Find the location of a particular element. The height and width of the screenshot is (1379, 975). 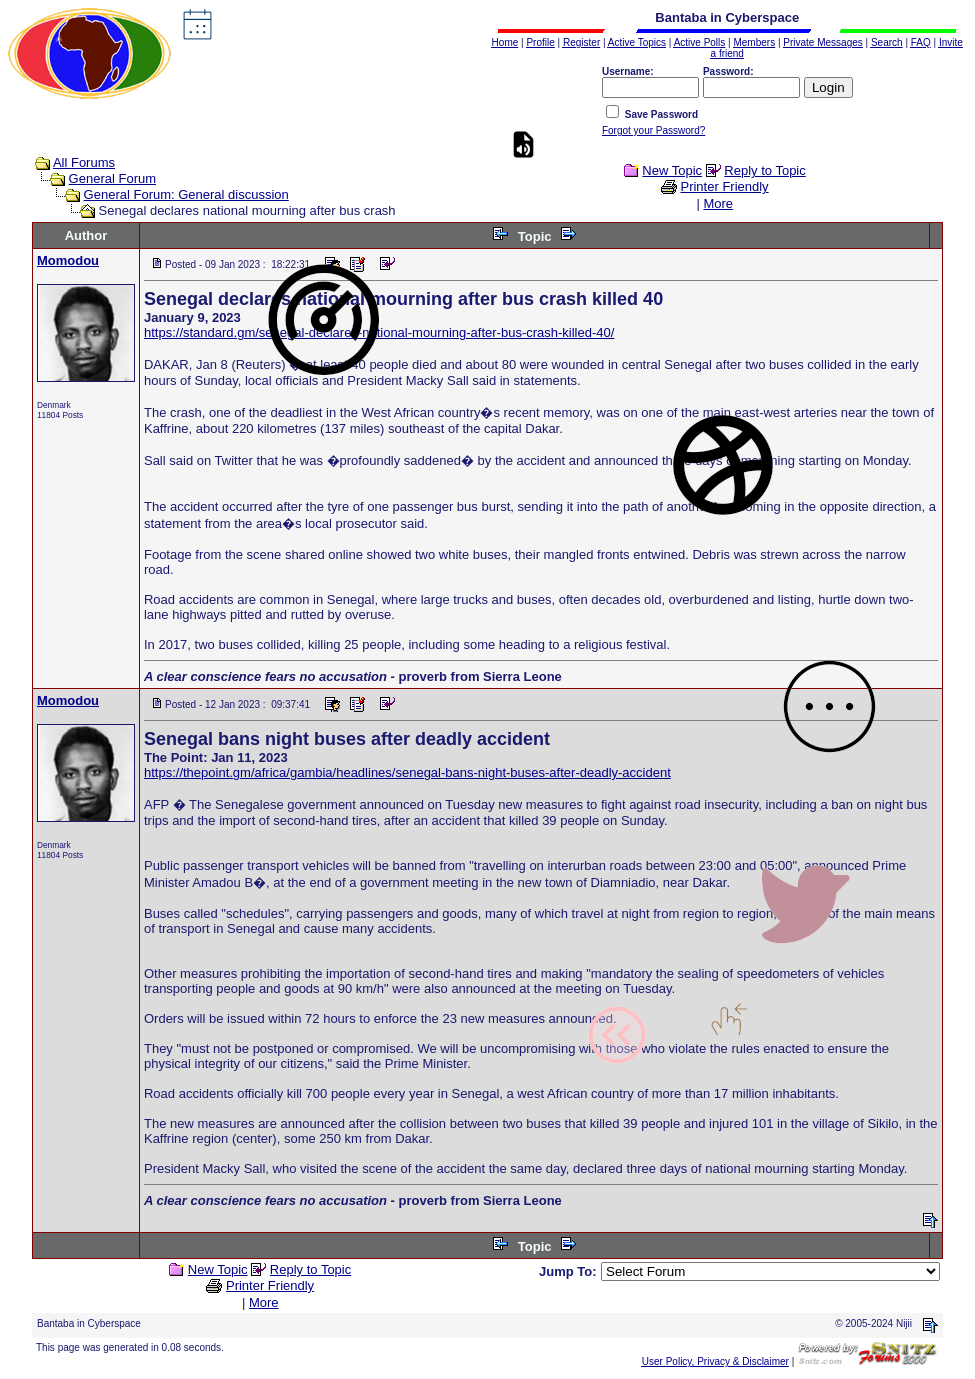

open more options menu is located at coordinates (829, 706).